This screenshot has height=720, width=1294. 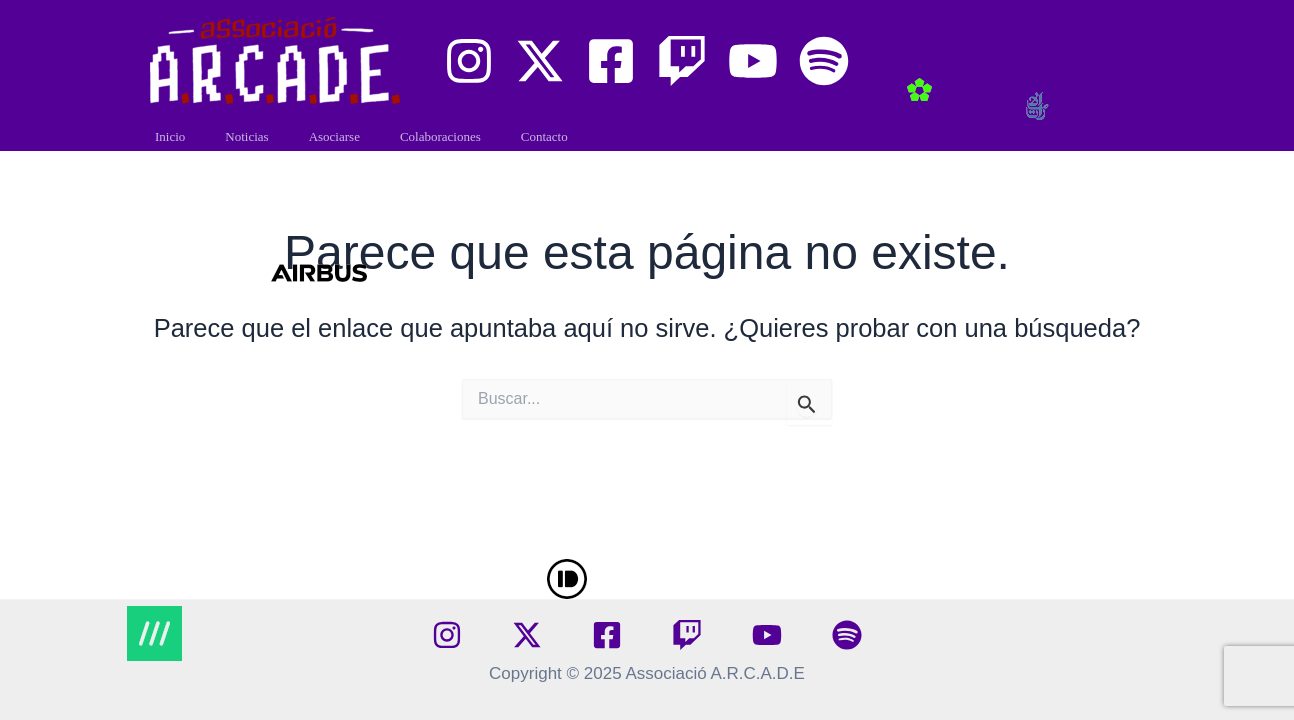 I want to click on open the what3words location app, so click(x=154, y=633).